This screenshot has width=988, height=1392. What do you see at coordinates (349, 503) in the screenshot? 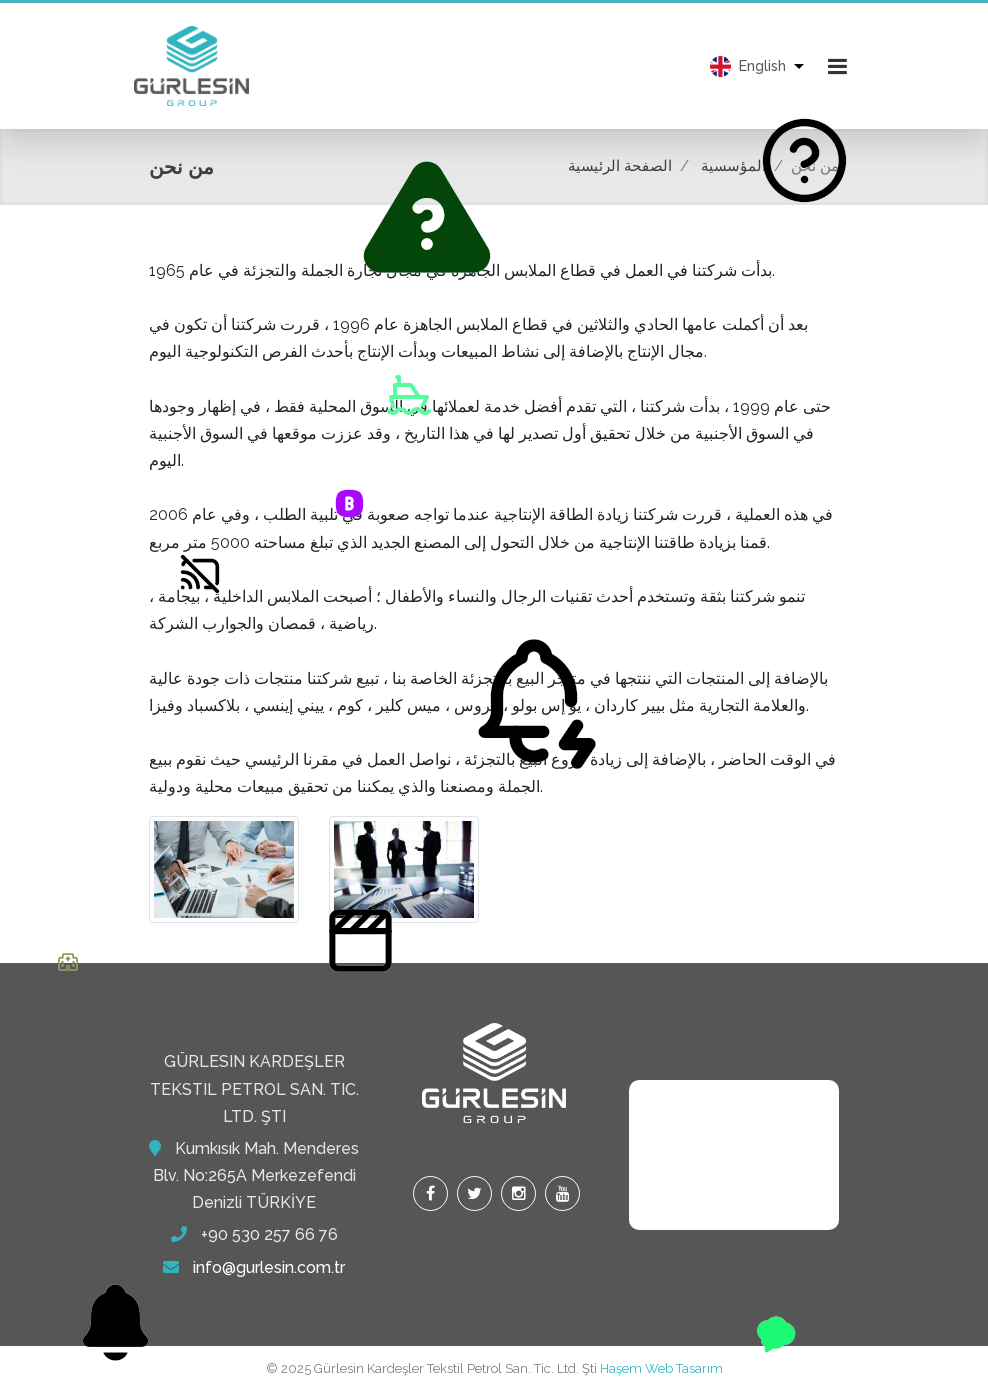
I see `apply bold formatting to text` at bounding box center [349, 503].